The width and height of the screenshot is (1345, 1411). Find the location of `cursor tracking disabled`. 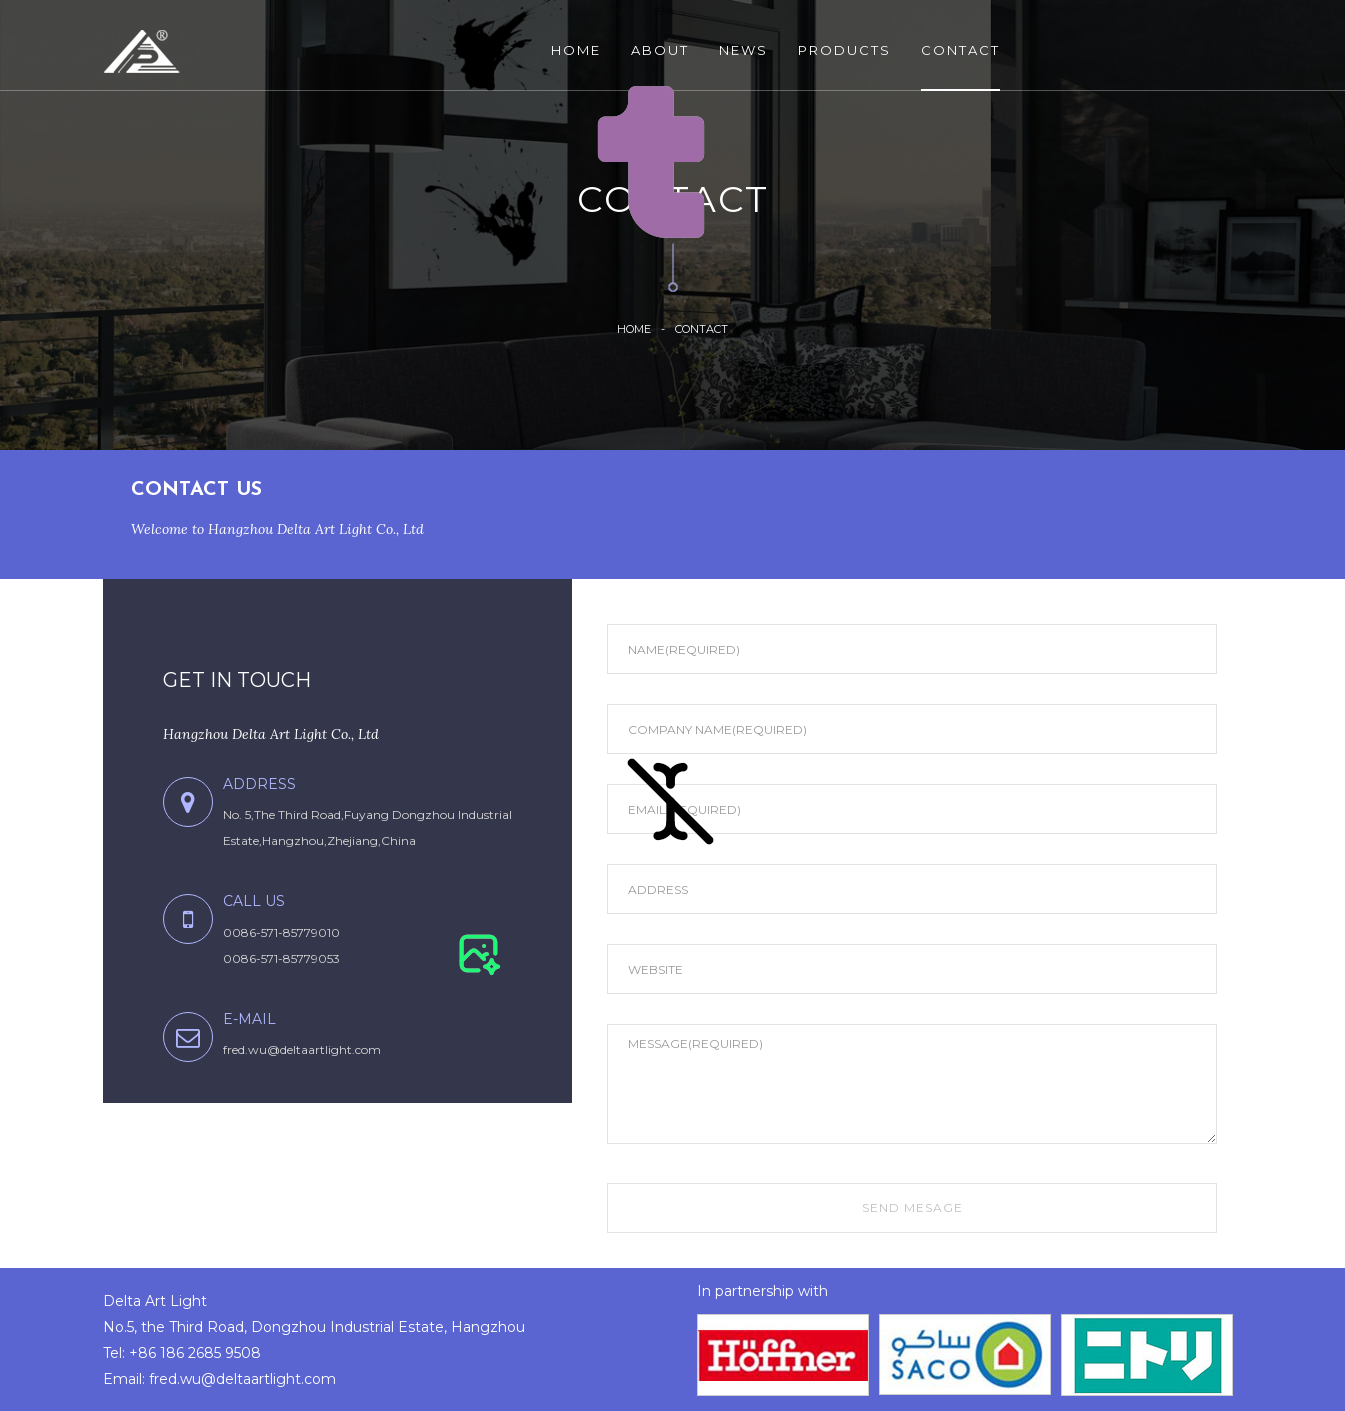

cursor tracking disabled is located at coordinates (670, 801).